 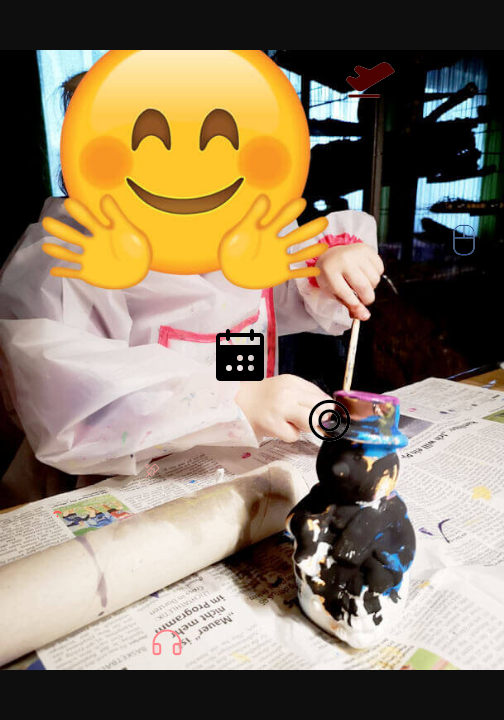 I want to click on indicates flight departure status, so click(x=370, y=78).